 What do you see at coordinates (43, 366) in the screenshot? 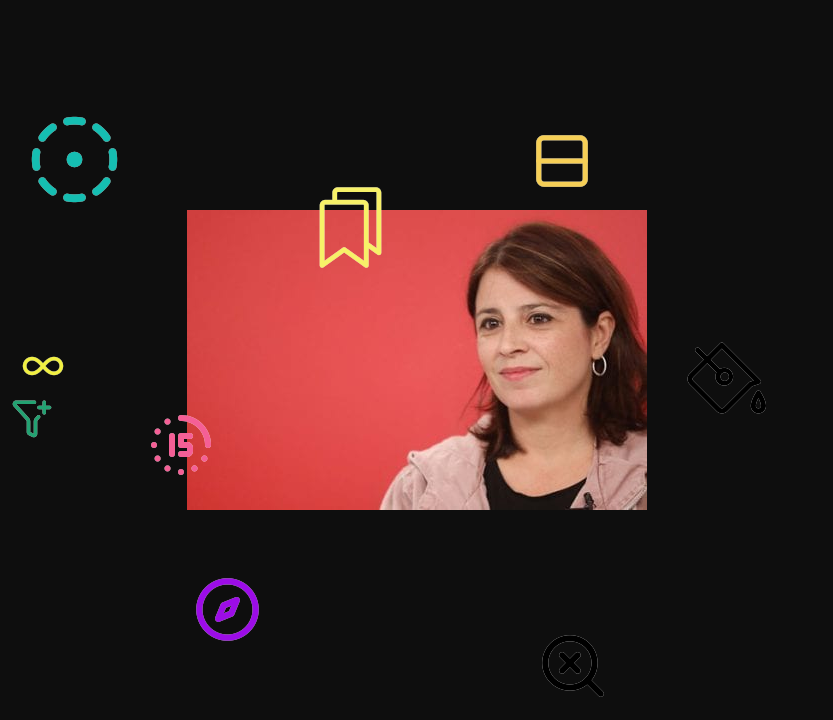
I see `indicates unlimited or infinite content` at bounding box center [43, 366].